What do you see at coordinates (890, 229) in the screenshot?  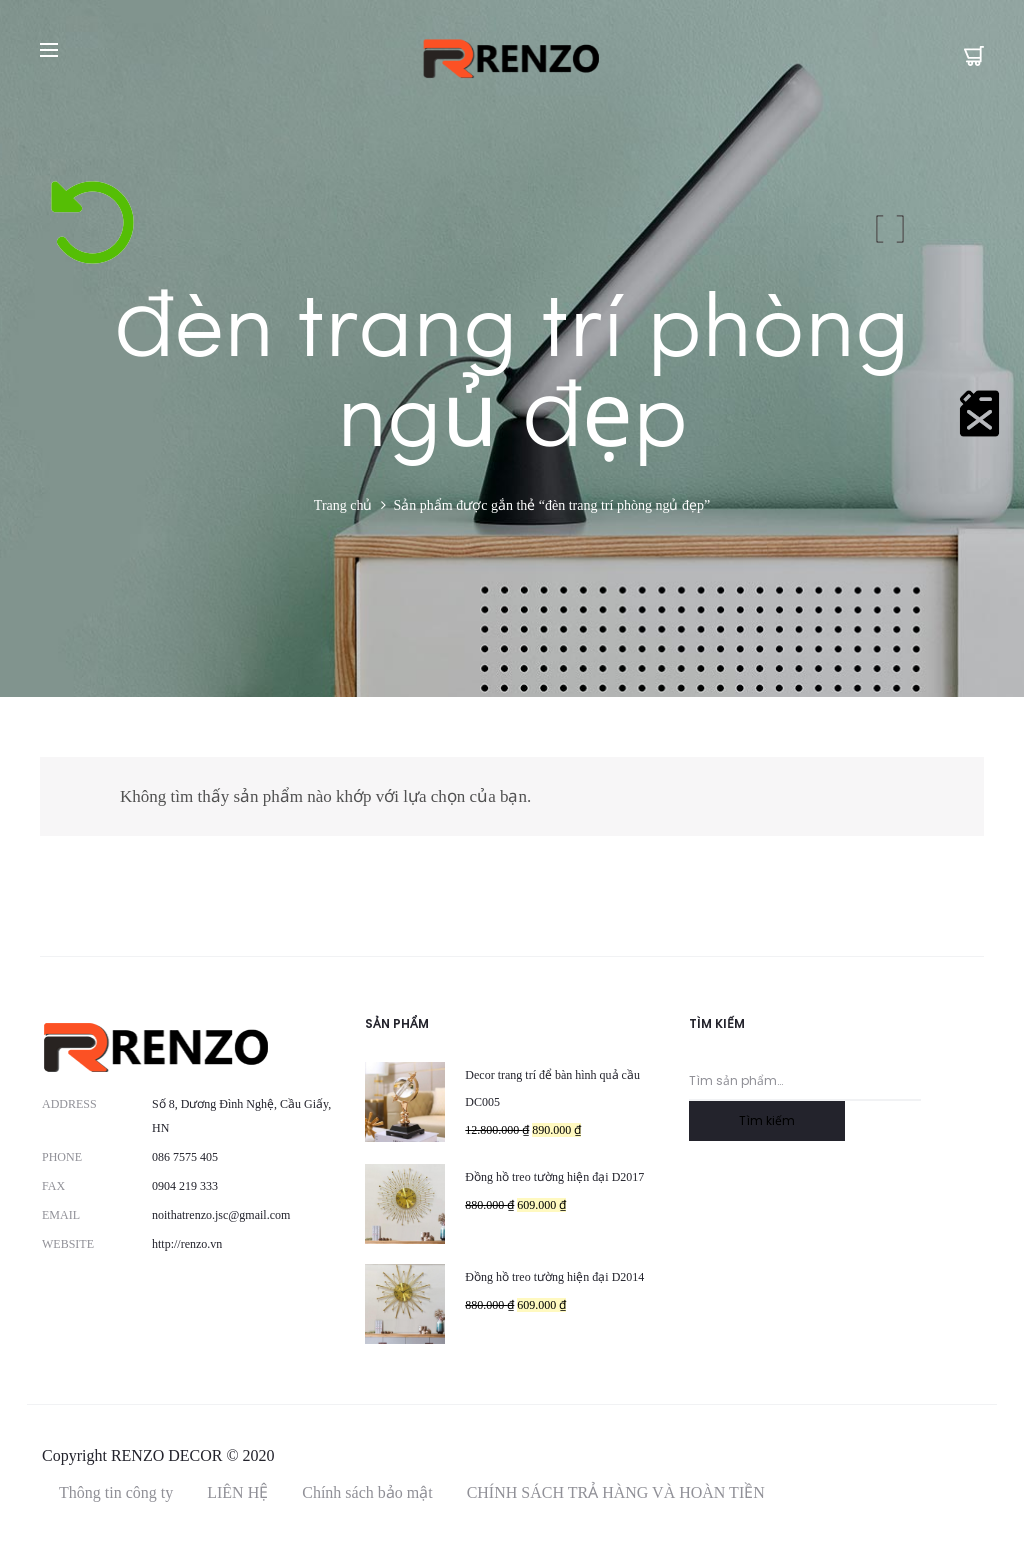 I see `insert code or text block` at bounding box center [890, 229].